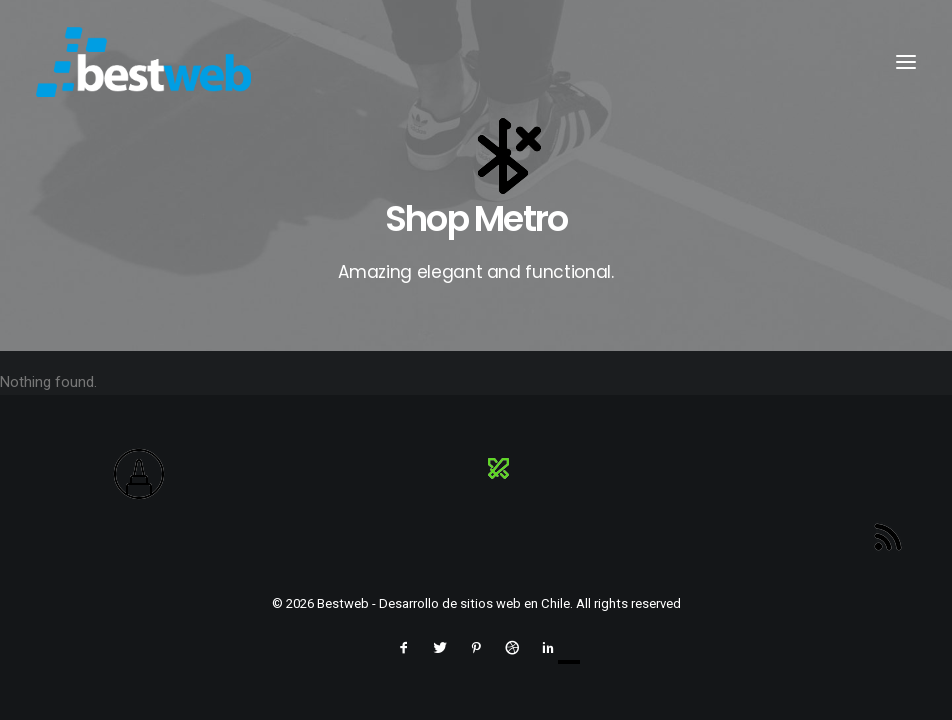 The image size is (952, 720). What do you see at coordinates (569, 647) in the screenshot?
I see `minimize window to taskbar` at bounding box center [569, 647].